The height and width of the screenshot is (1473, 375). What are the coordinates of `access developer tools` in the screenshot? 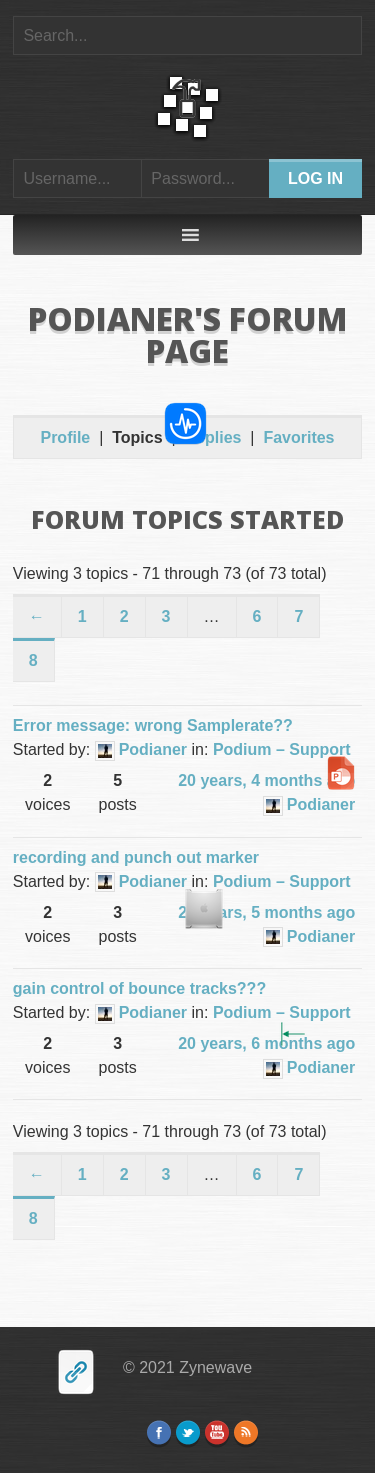 It's located at (187, 99).